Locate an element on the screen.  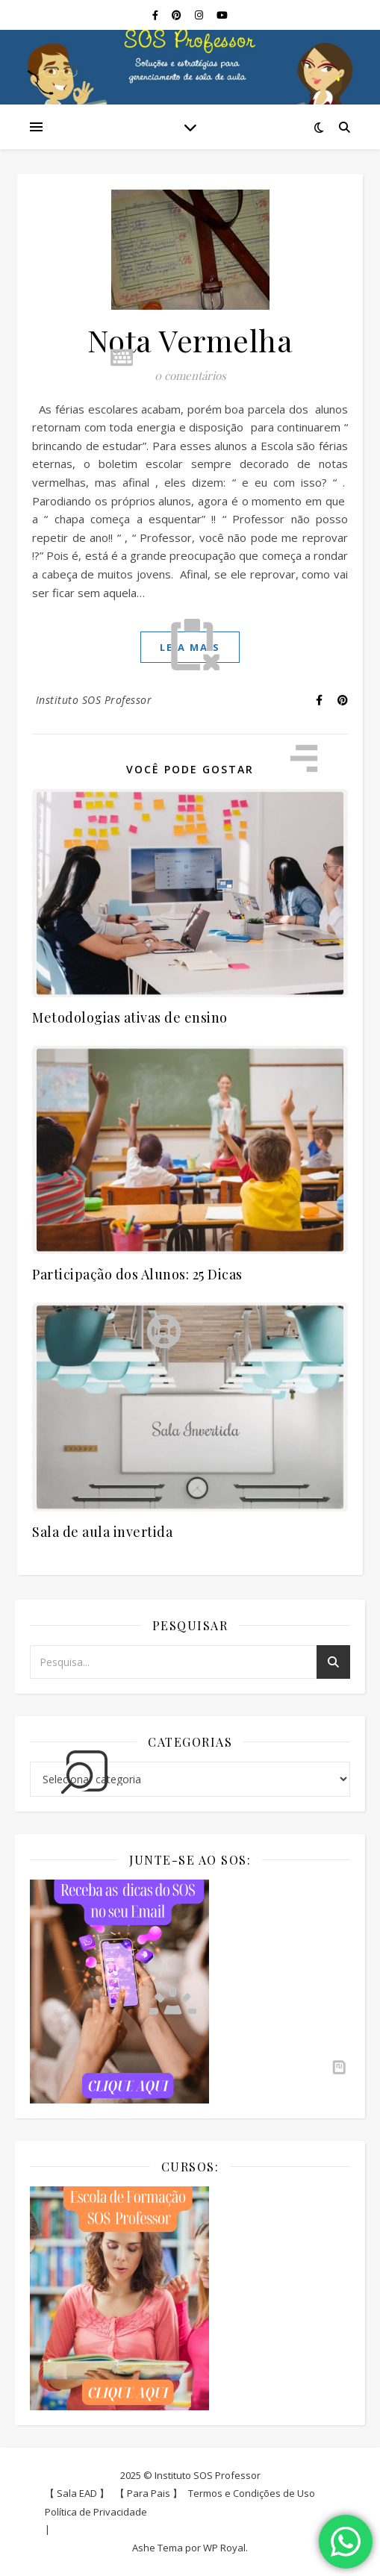
open image viewer application is located at coordinates (84, 1771).